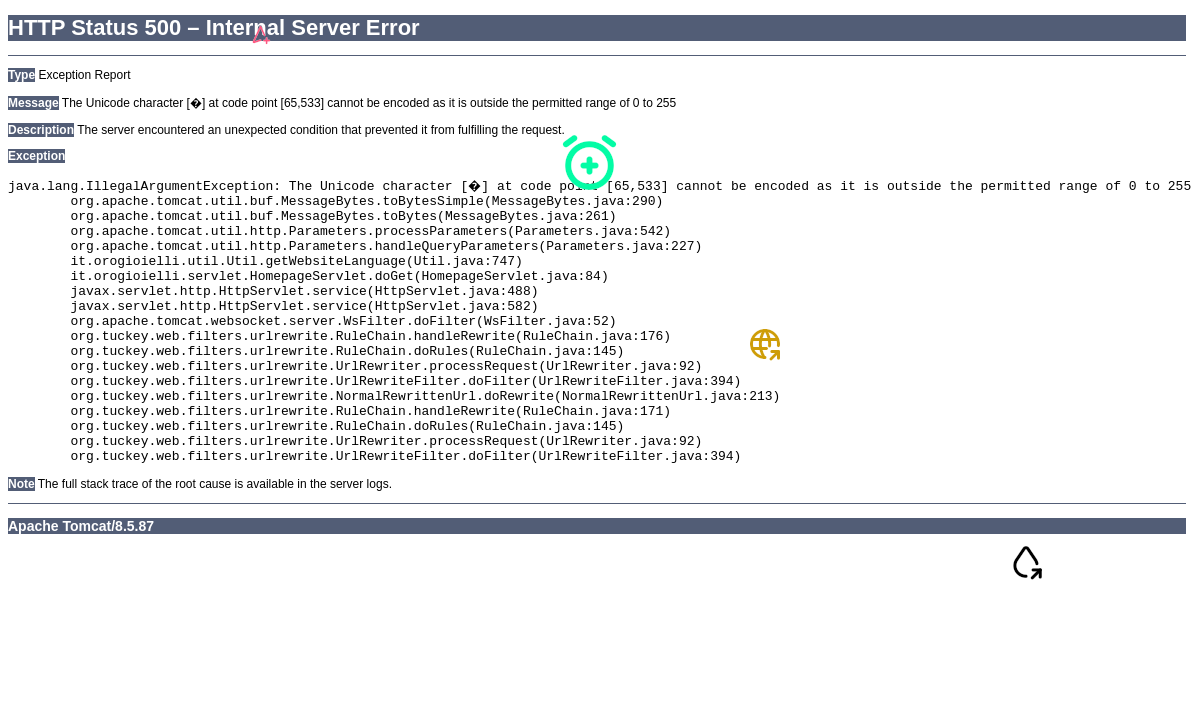  What do you see at coordinates (1026, 562) in the screenshot?
I see `share water usage or hydration data` at bounding box center [1026, 562].